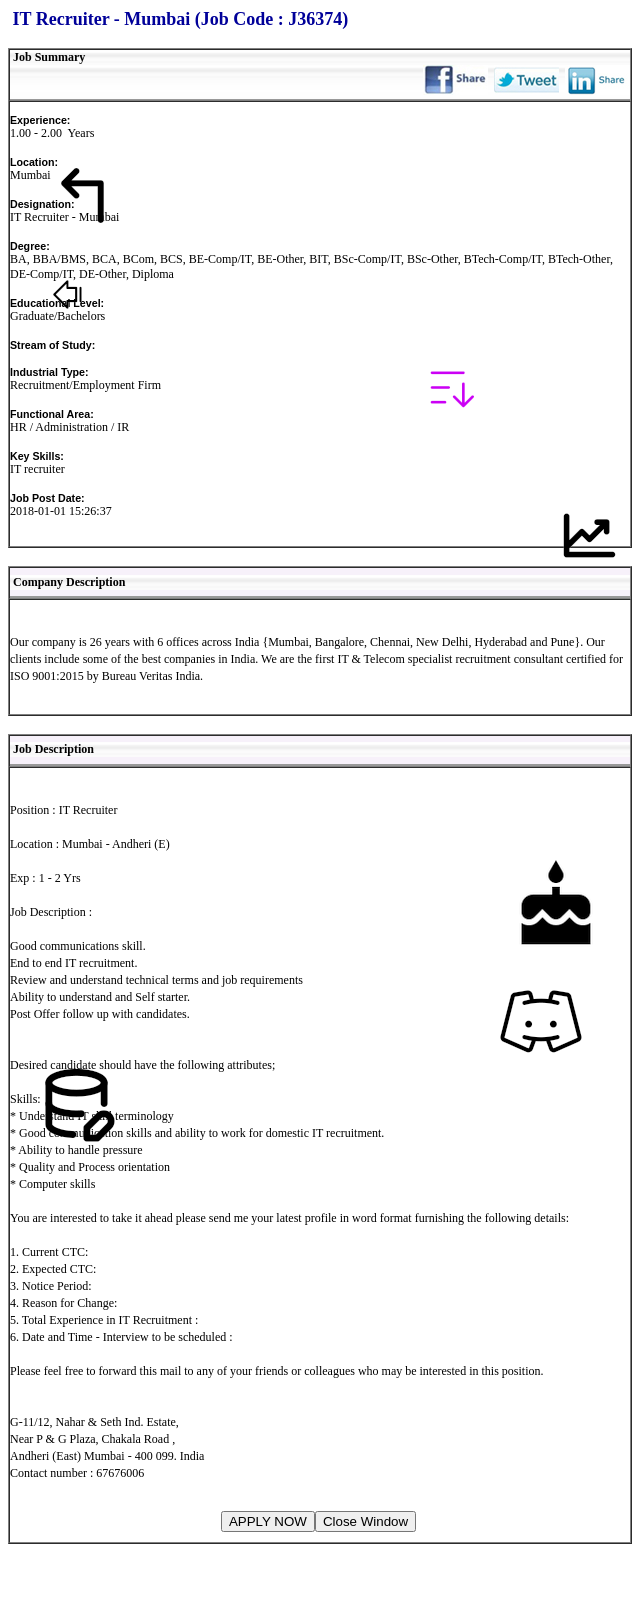  What do you see at coordinates (556, 906) in the screenshot?
I see `view birthday reminders` at bounding box center [556, 906].